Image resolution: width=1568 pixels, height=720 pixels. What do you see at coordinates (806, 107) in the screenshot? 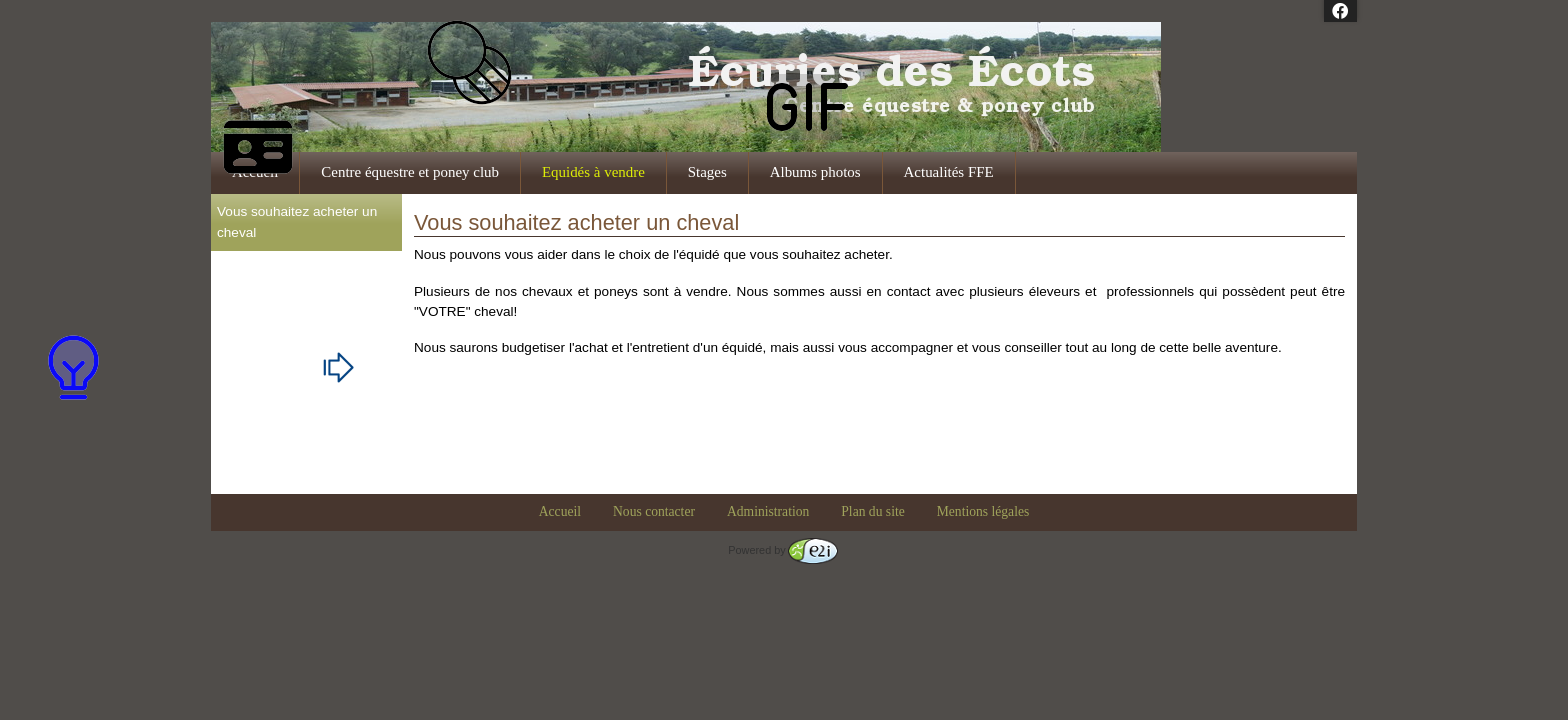
I see `insert a gif into your message` at bounding box center [806, 107].